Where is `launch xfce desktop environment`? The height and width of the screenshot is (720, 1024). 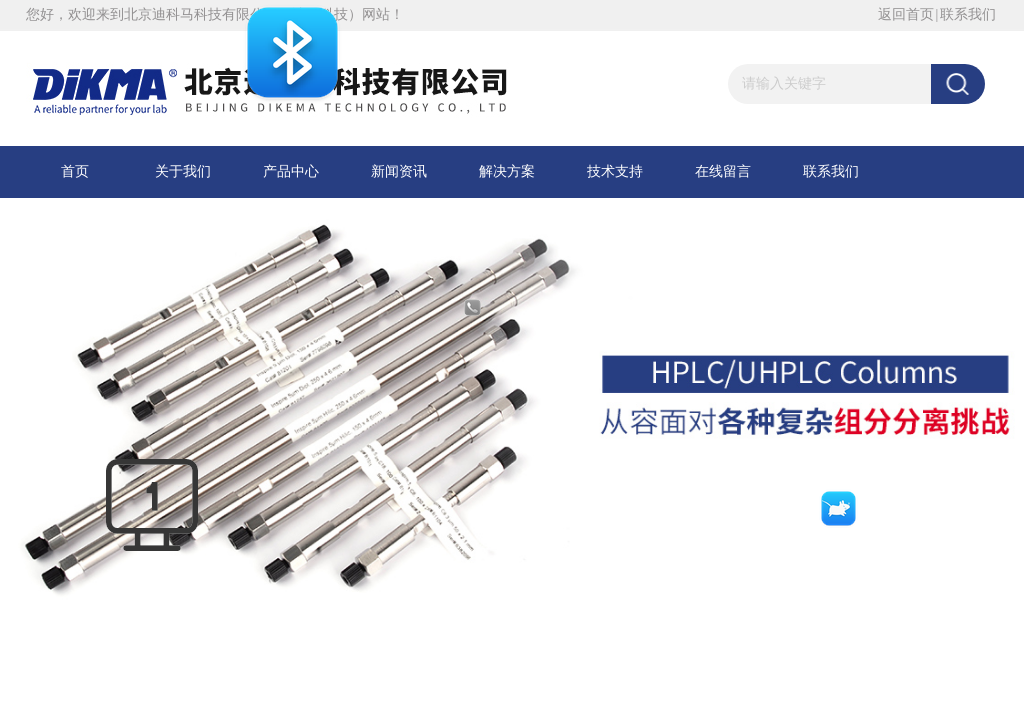 launch xfce desktop environment is located at coordinates (838, 508).